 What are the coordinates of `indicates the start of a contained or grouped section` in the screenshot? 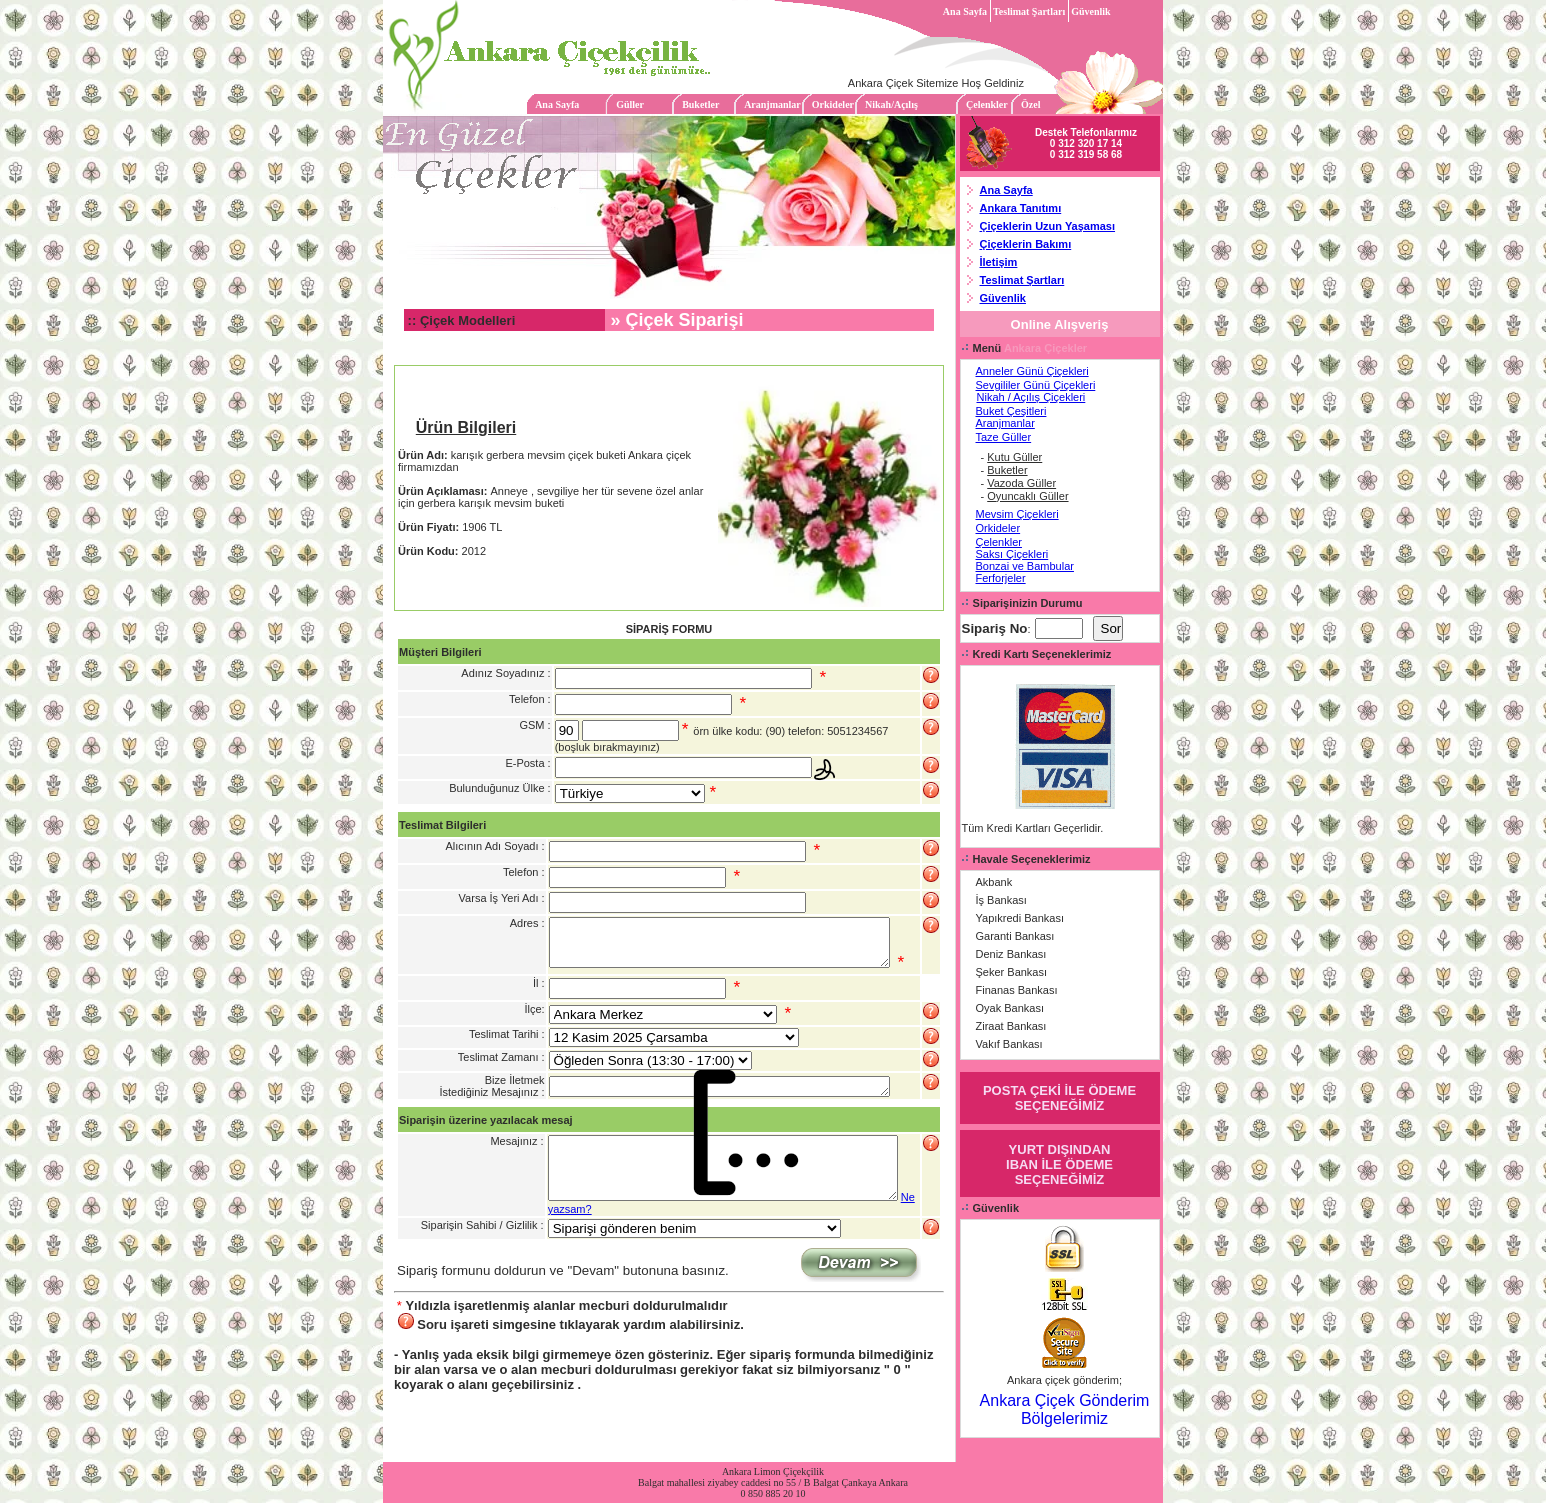 It's located at (749, 1132).